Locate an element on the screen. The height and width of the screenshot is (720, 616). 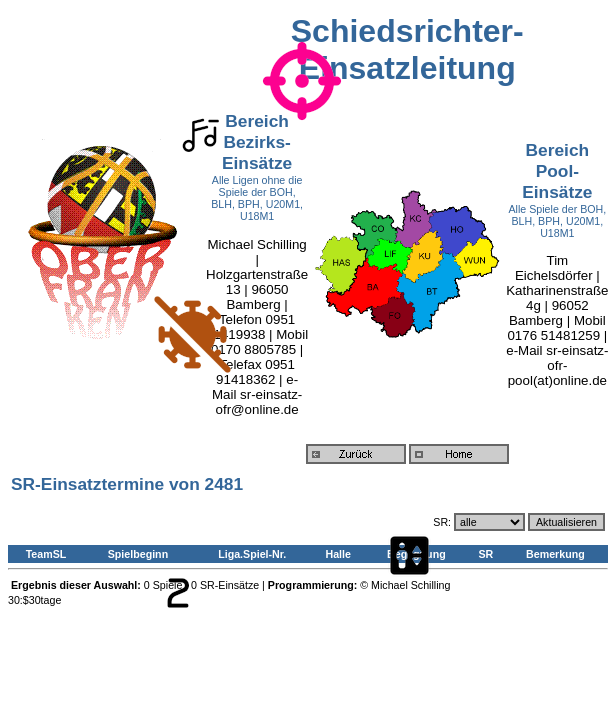
remove a song from playlist is located at coordinates (201, 134).